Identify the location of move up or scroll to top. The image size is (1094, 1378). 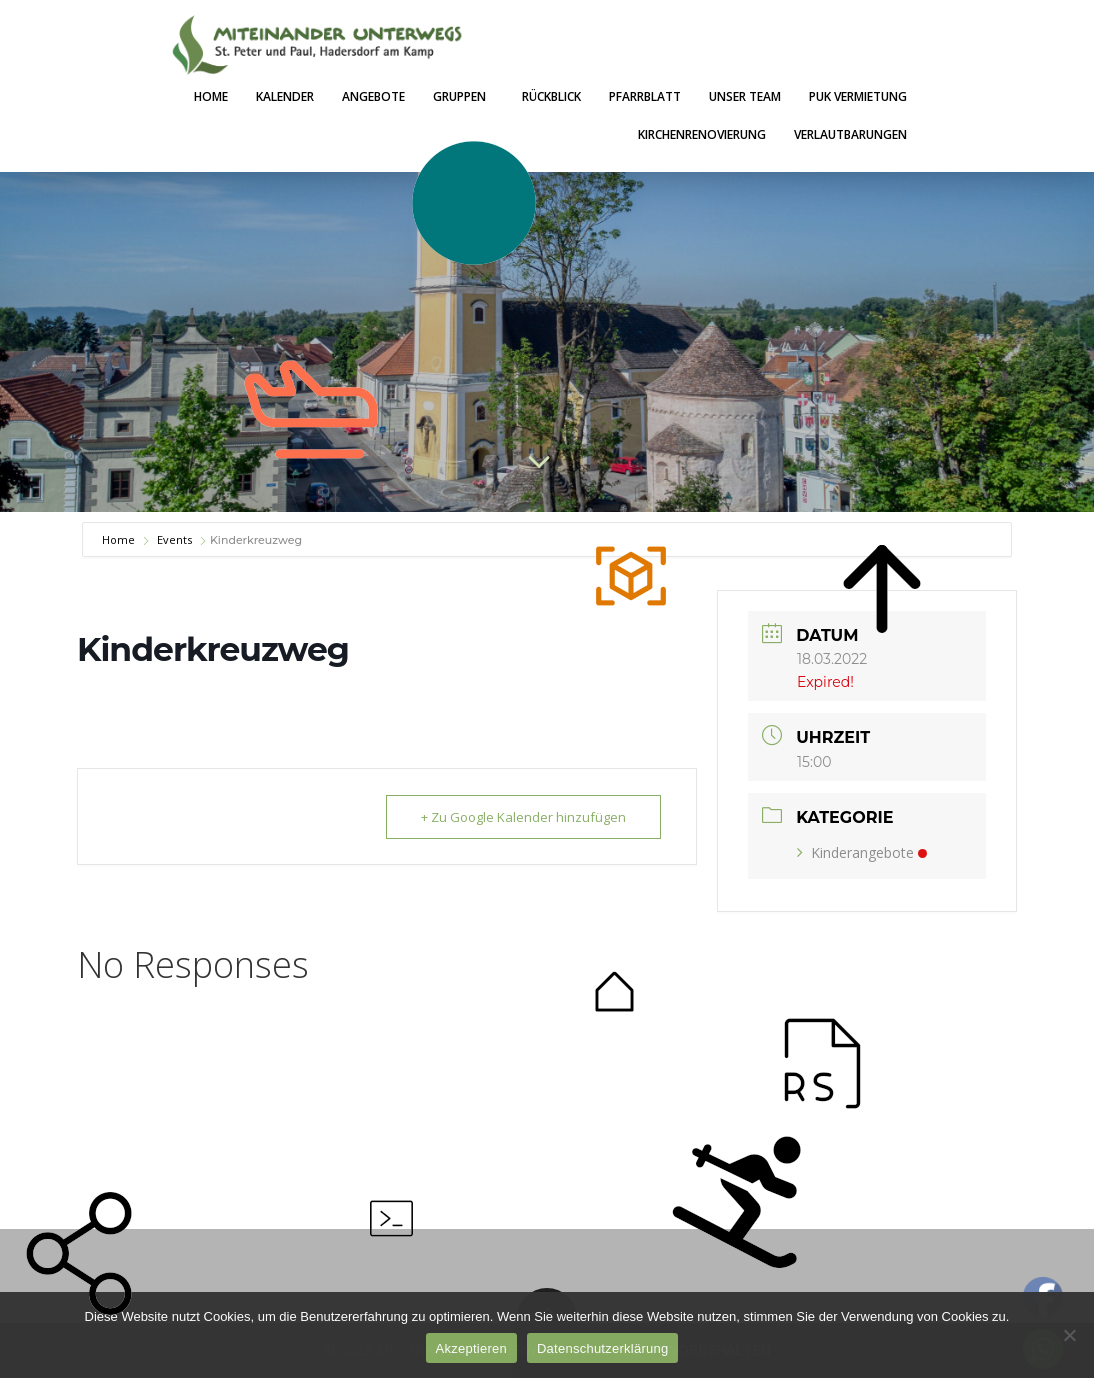
(882, 589).